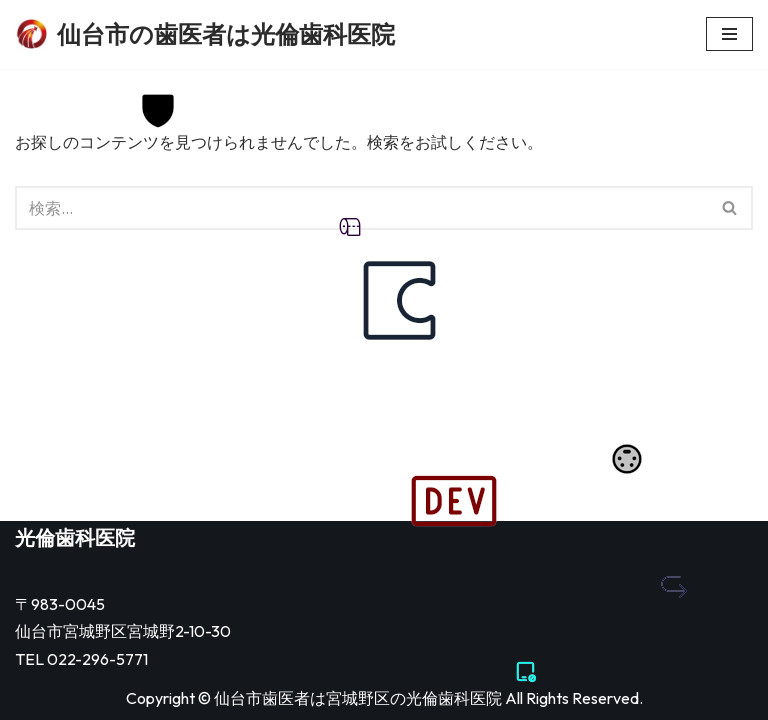  I want to click on cancel iPad connection or pairing, so click(525, 671).